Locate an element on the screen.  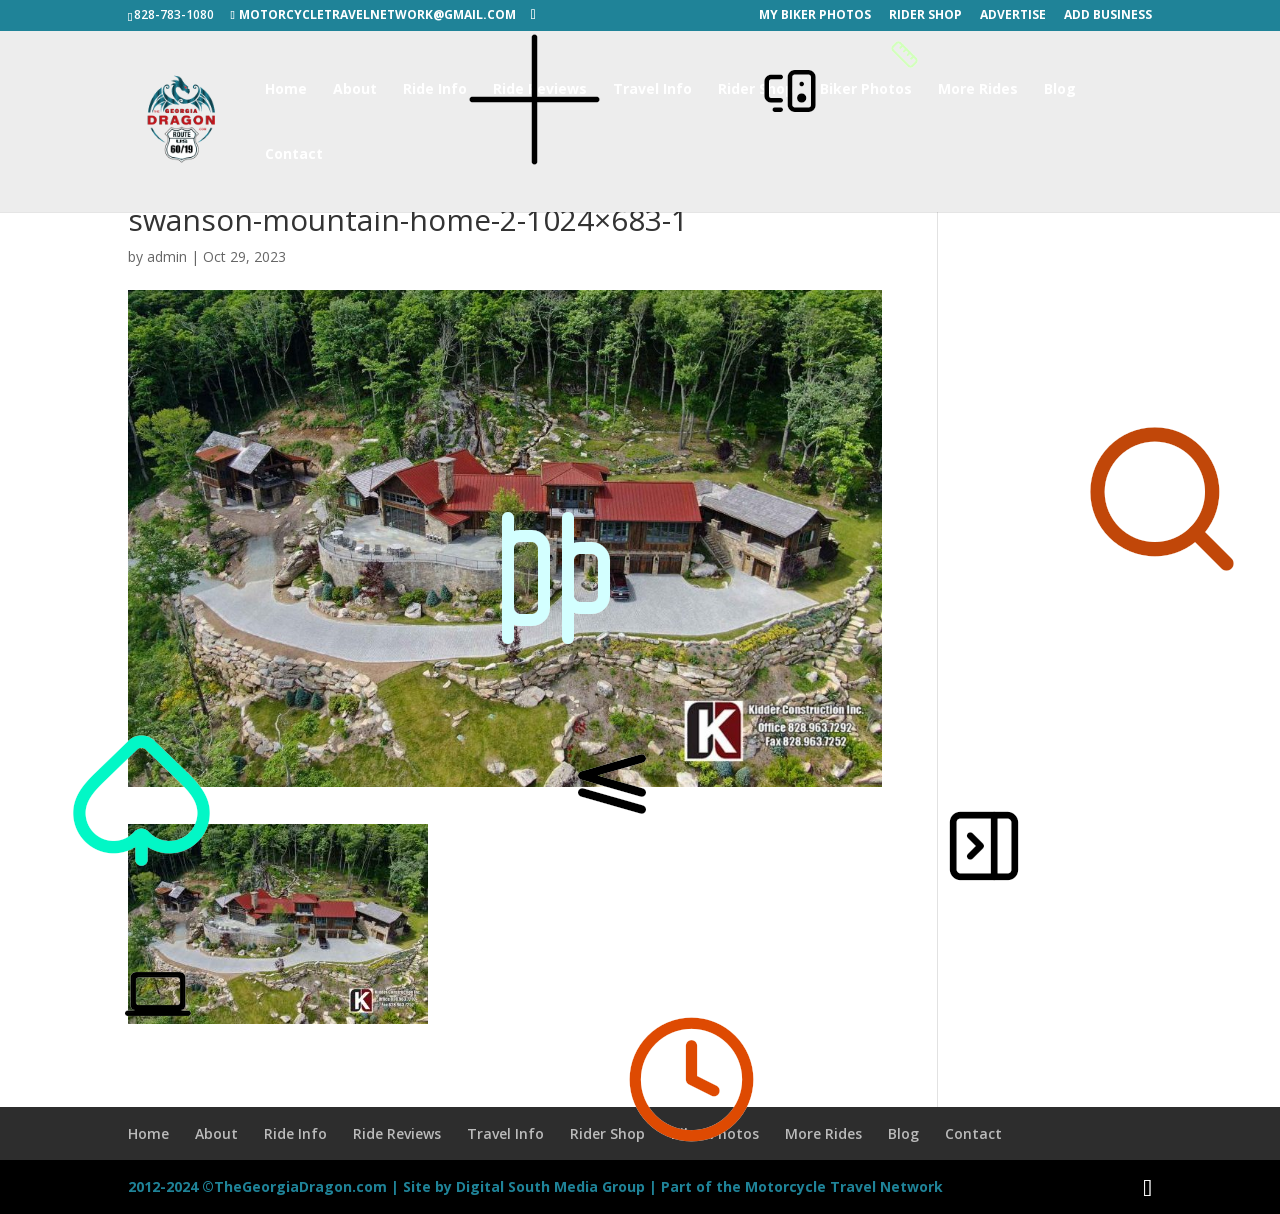
view time or clock settings is located at coordinates (691, 1079).